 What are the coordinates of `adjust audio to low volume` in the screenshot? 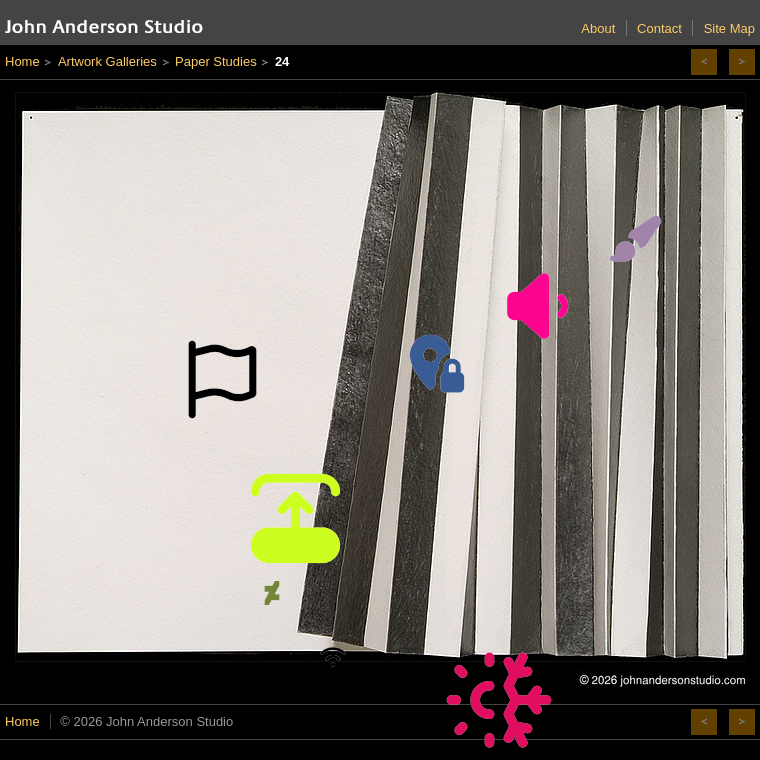 It's located at (540, 306).